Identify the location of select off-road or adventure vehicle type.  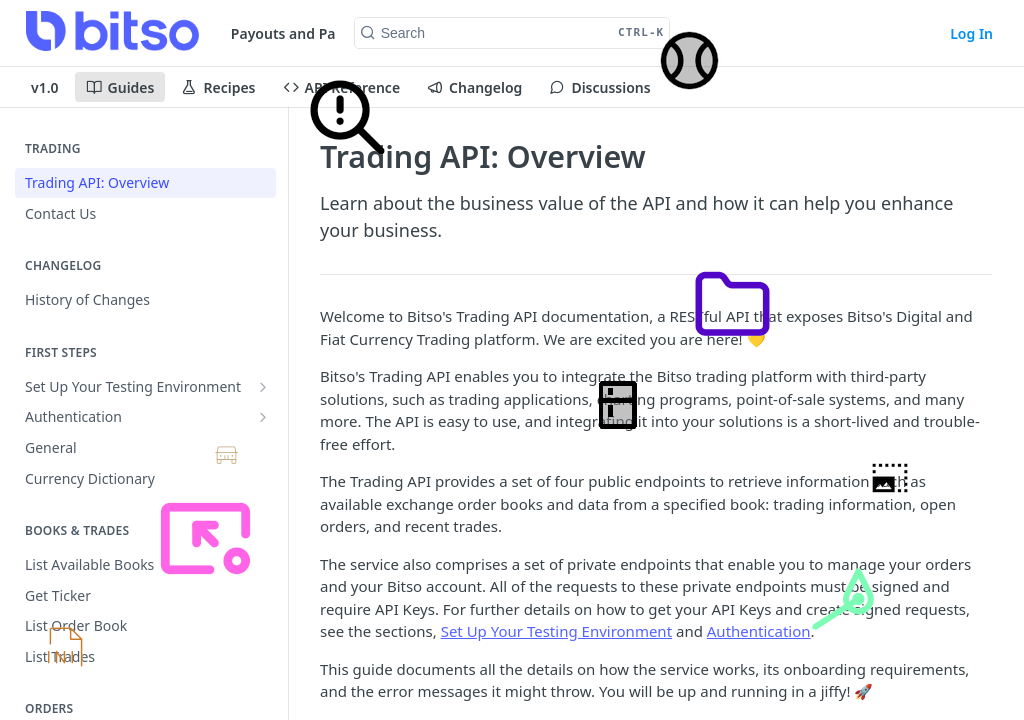
(226, 455).